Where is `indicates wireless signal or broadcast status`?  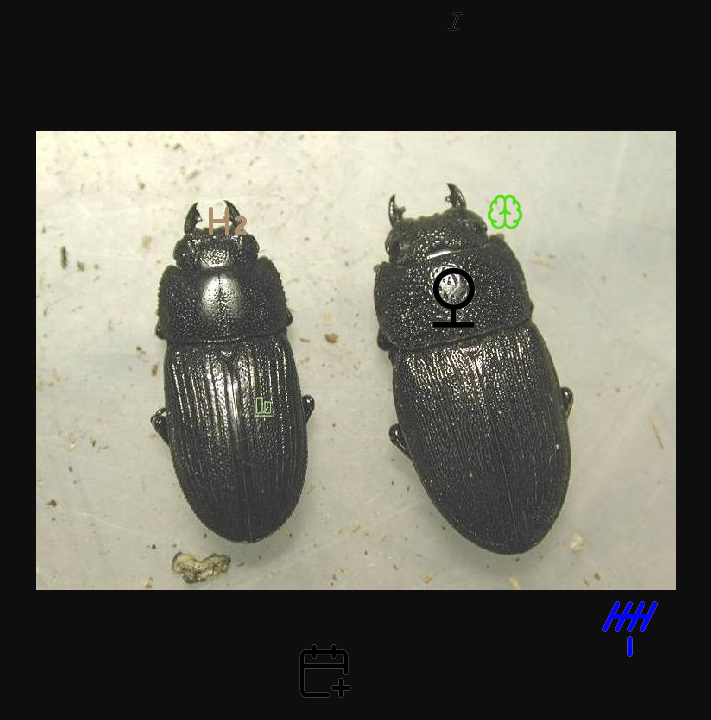
indicates wireless signal or broadcast status is located at coordinates (630, 629).